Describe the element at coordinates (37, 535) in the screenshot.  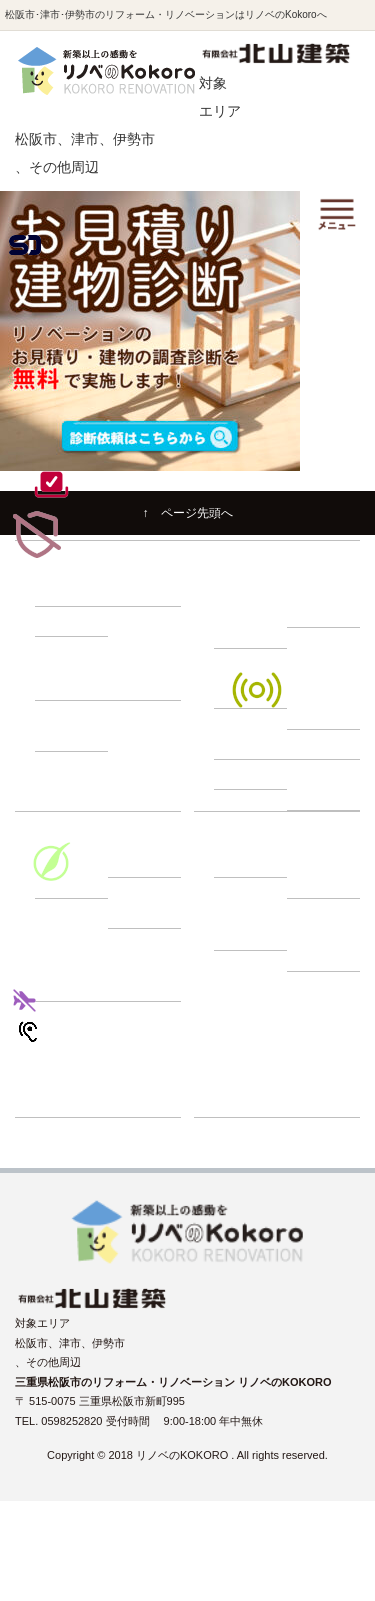
I see `security or protection is disabled` at that location.